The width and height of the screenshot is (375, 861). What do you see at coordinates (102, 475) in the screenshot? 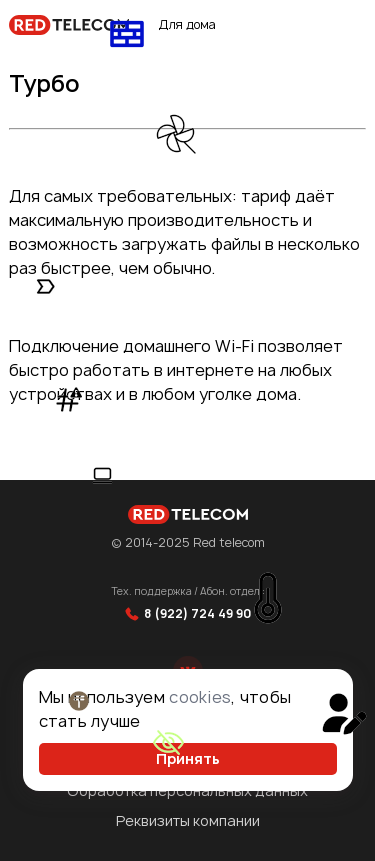
I see `switch to desktop view` at bounding box center [102, 475].